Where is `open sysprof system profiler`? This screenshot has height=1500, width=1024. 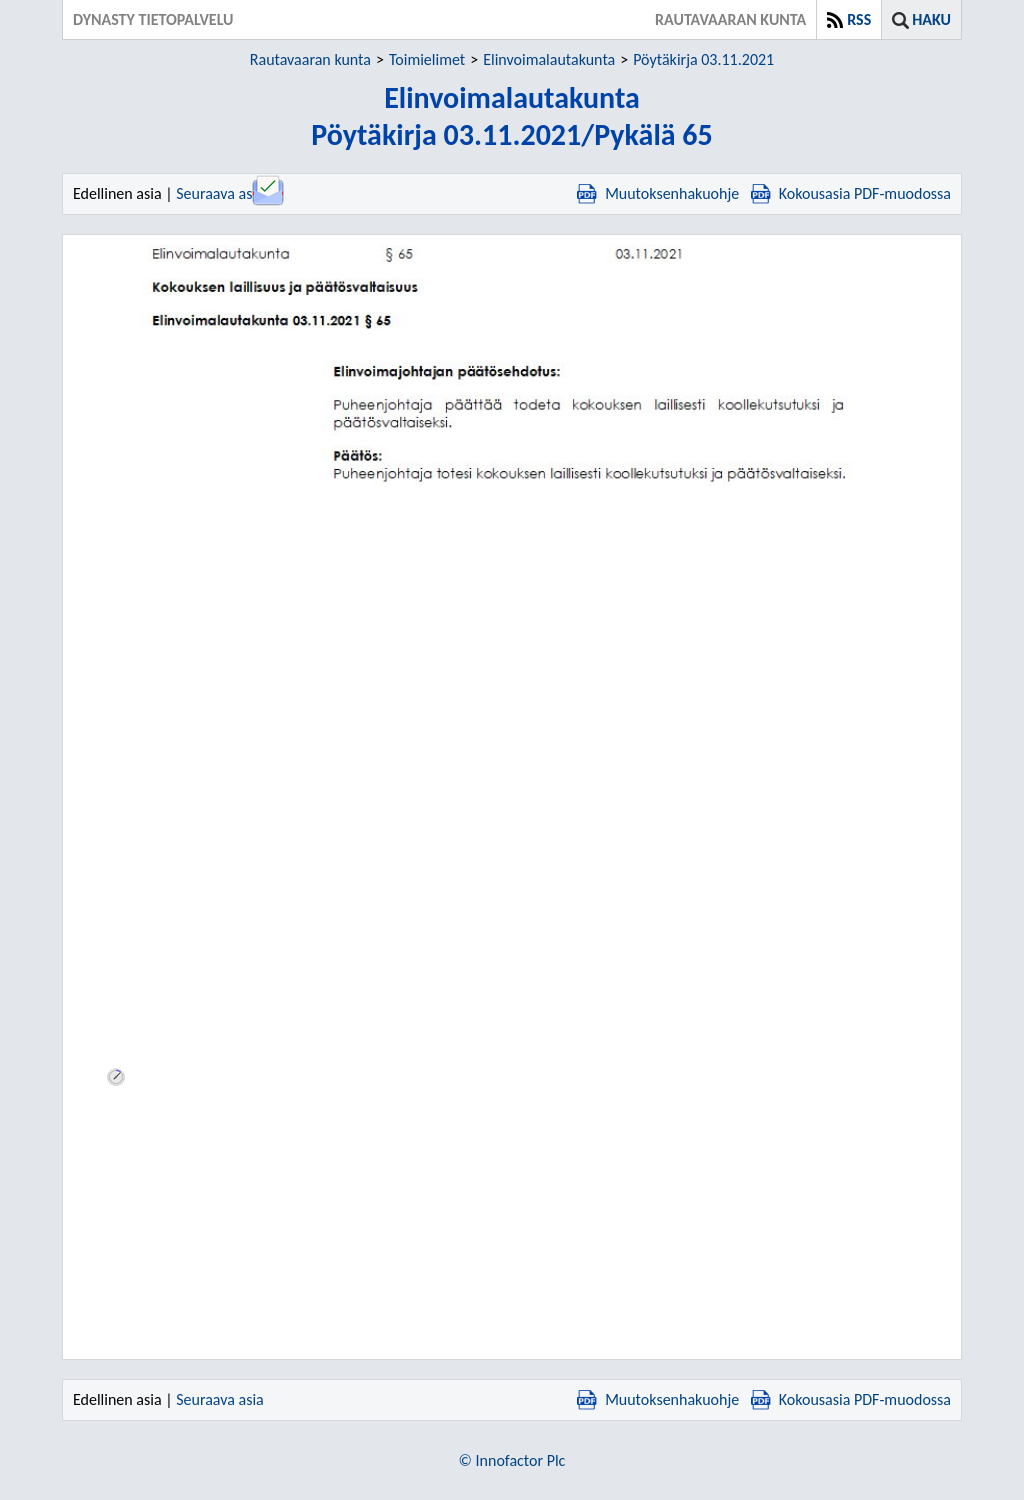 open sysprof system profiler is located at coordinates (116, 1077).